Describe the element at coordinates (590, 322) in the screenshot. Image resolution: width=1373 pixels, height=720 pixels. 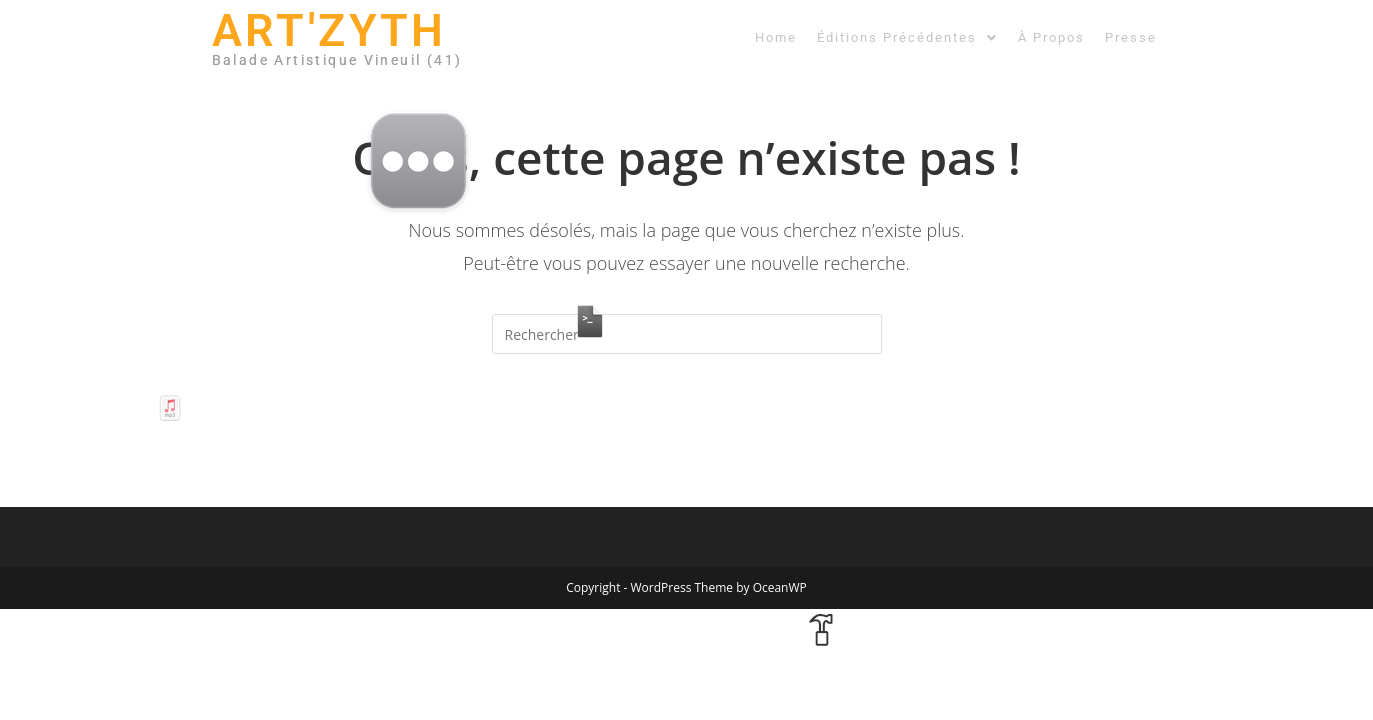
I see `a shell script or command line executable file` at that location.